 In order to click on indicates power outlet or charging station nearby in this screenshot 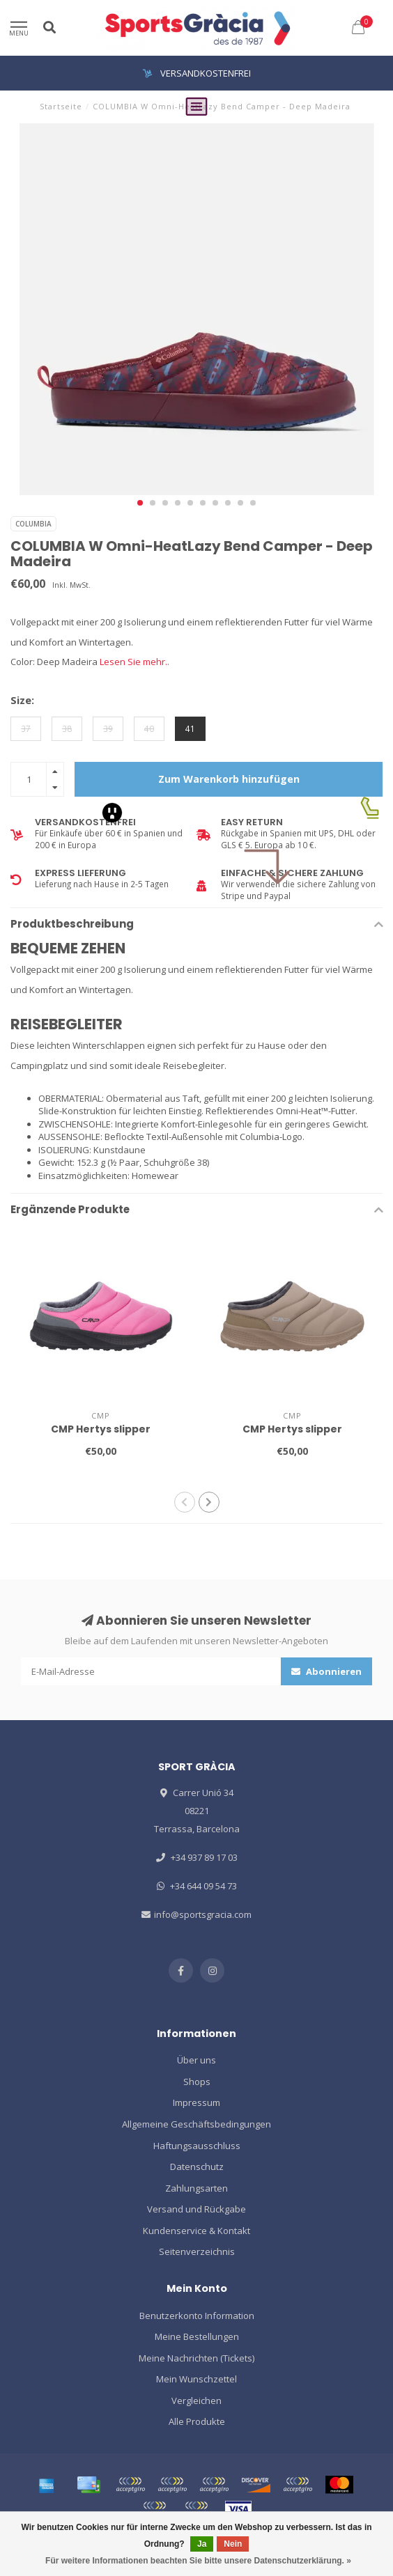, I will do `click(112, 813)`.